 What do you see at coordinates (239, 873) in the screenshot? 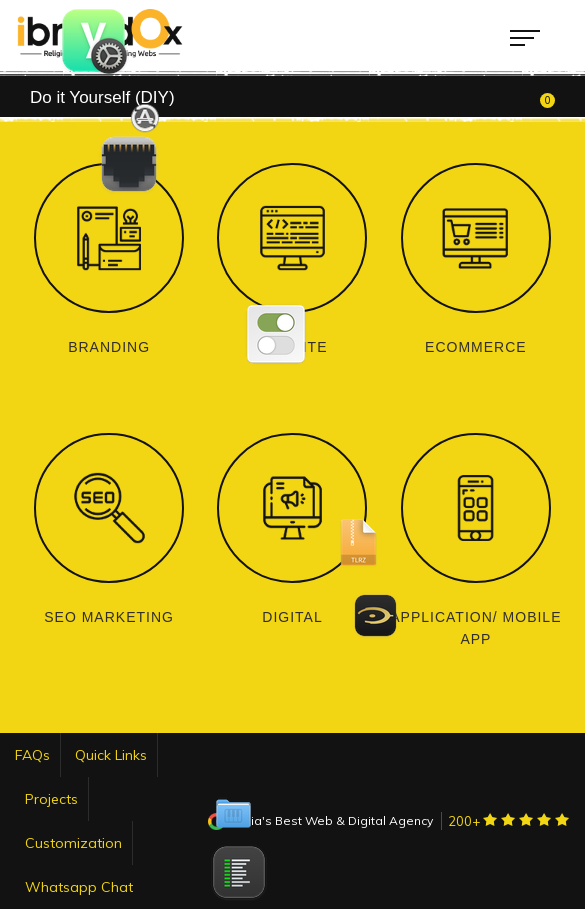
I see `access startup disk and boot preferences` at bounding box center [239, 873].